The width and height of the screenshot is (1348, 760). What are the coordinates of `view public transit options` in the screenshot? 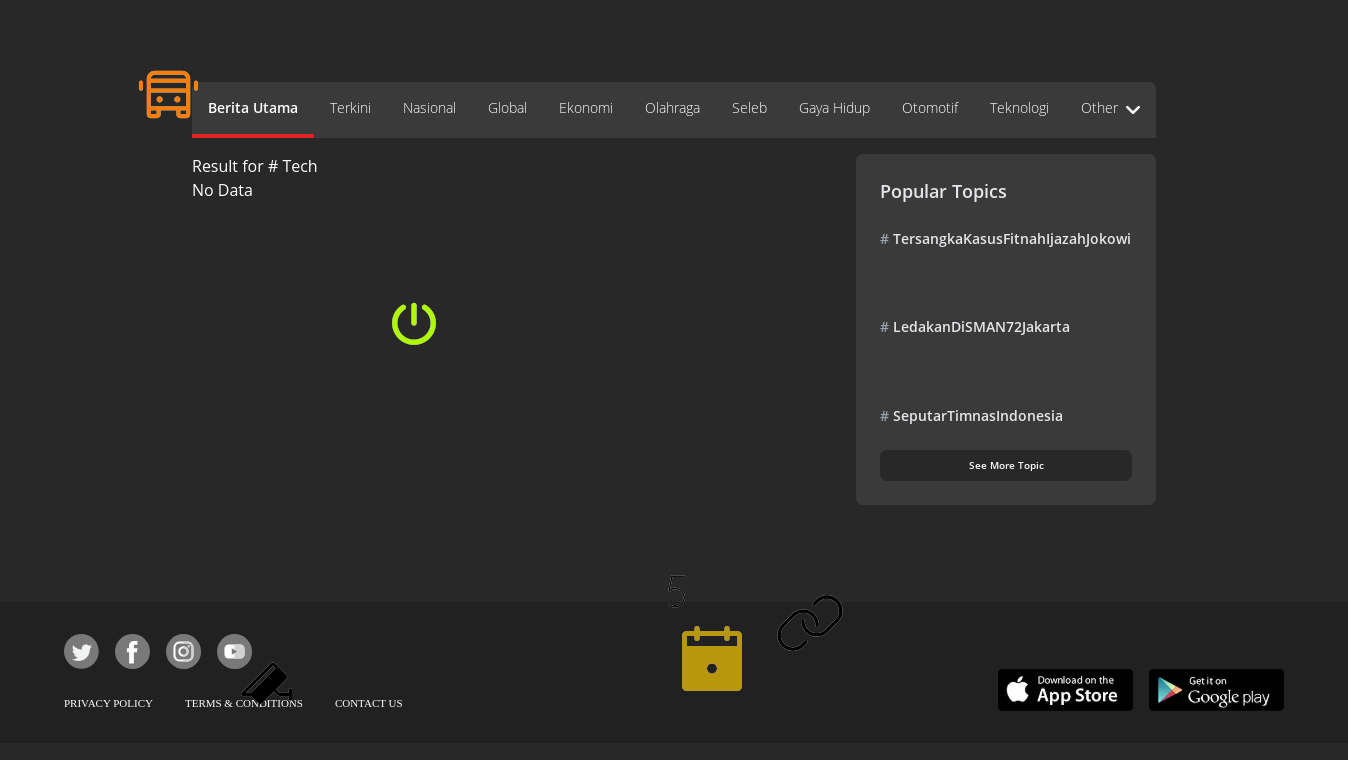 It's located at (168, 94).